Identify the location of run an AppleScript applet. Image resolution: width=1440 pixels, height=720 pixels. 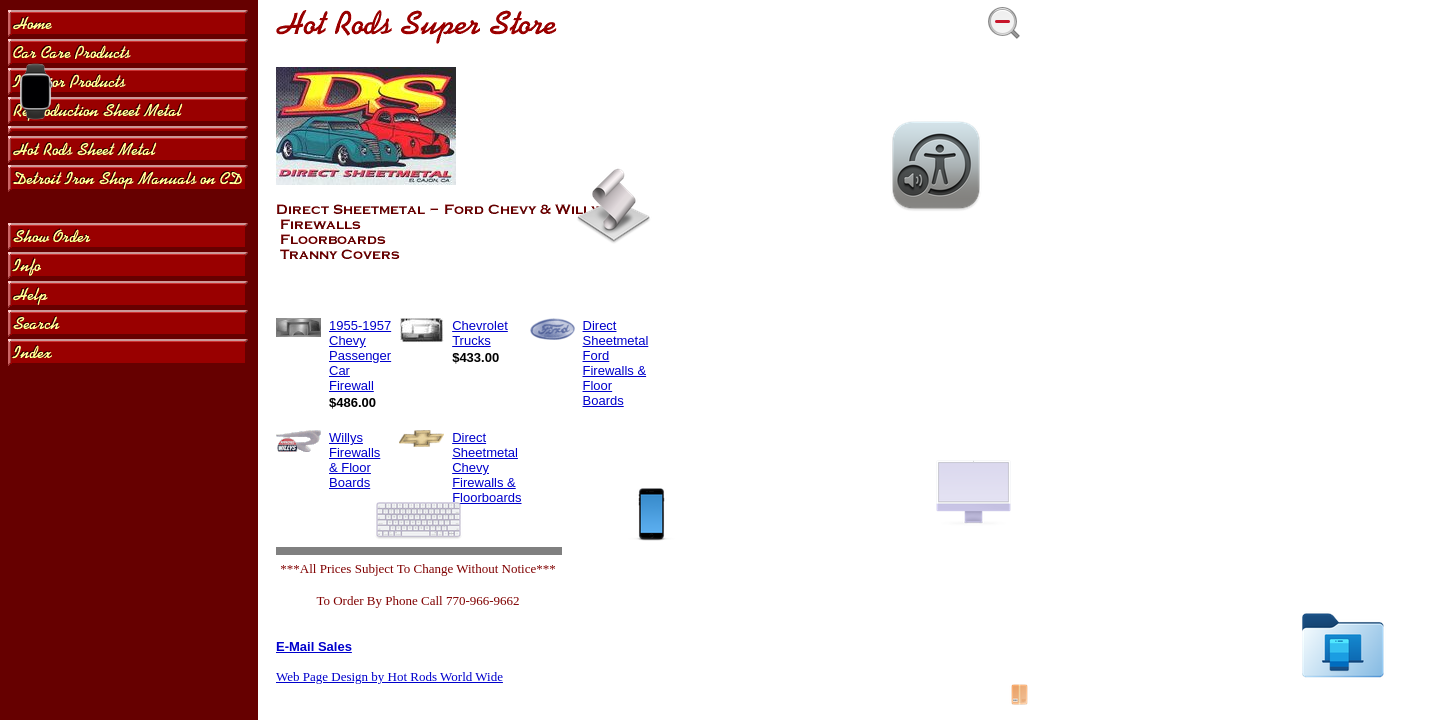
(613, 204).